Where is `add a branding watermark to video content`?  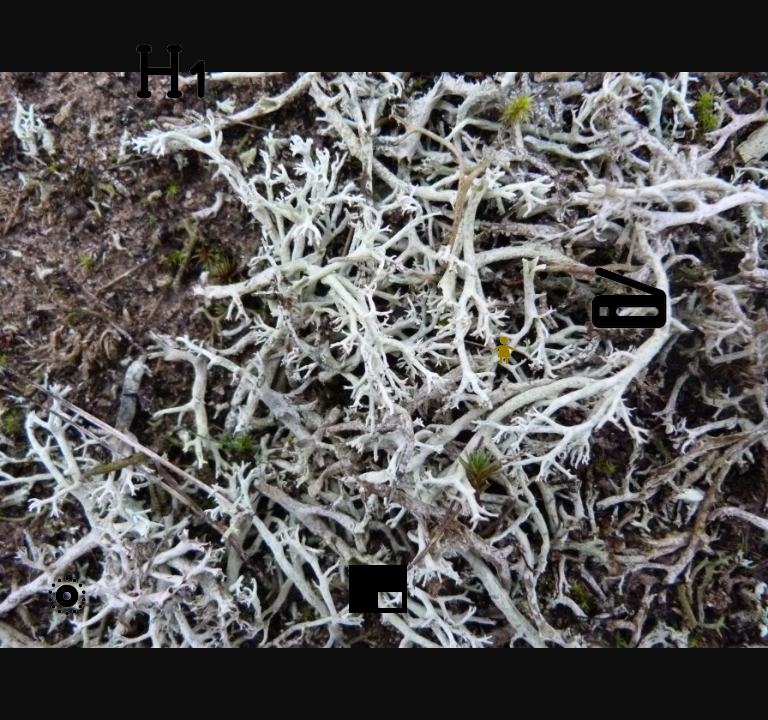
add a branding watermark to video content is located at coordinates (378, 589).